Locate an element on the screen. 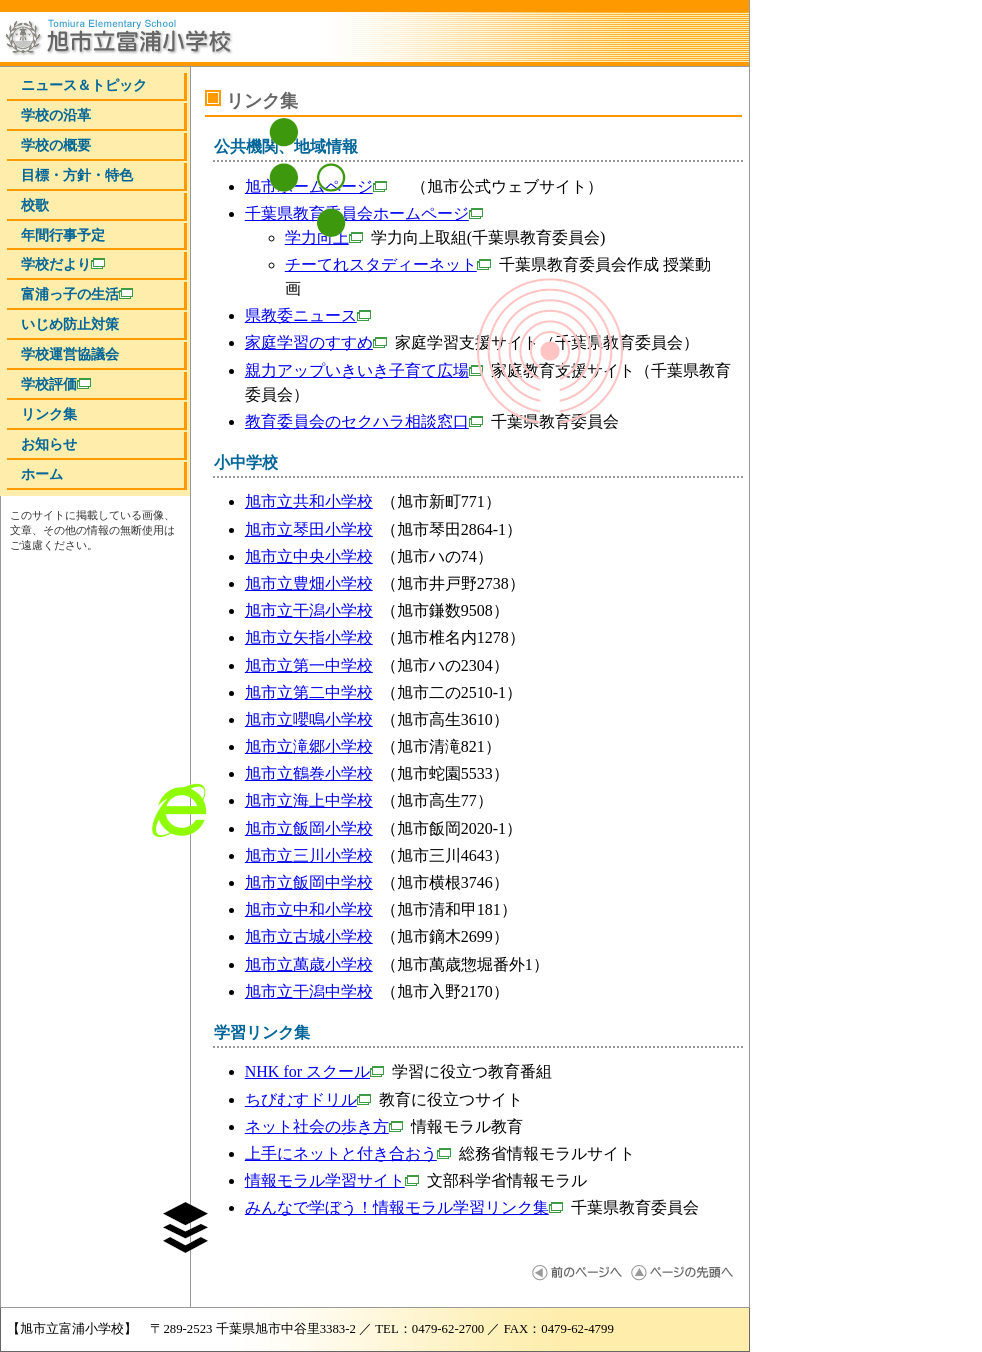 The height and width of the screenshot is (1352, 982). open link in internet explorer is located at coordinates (180, 811).